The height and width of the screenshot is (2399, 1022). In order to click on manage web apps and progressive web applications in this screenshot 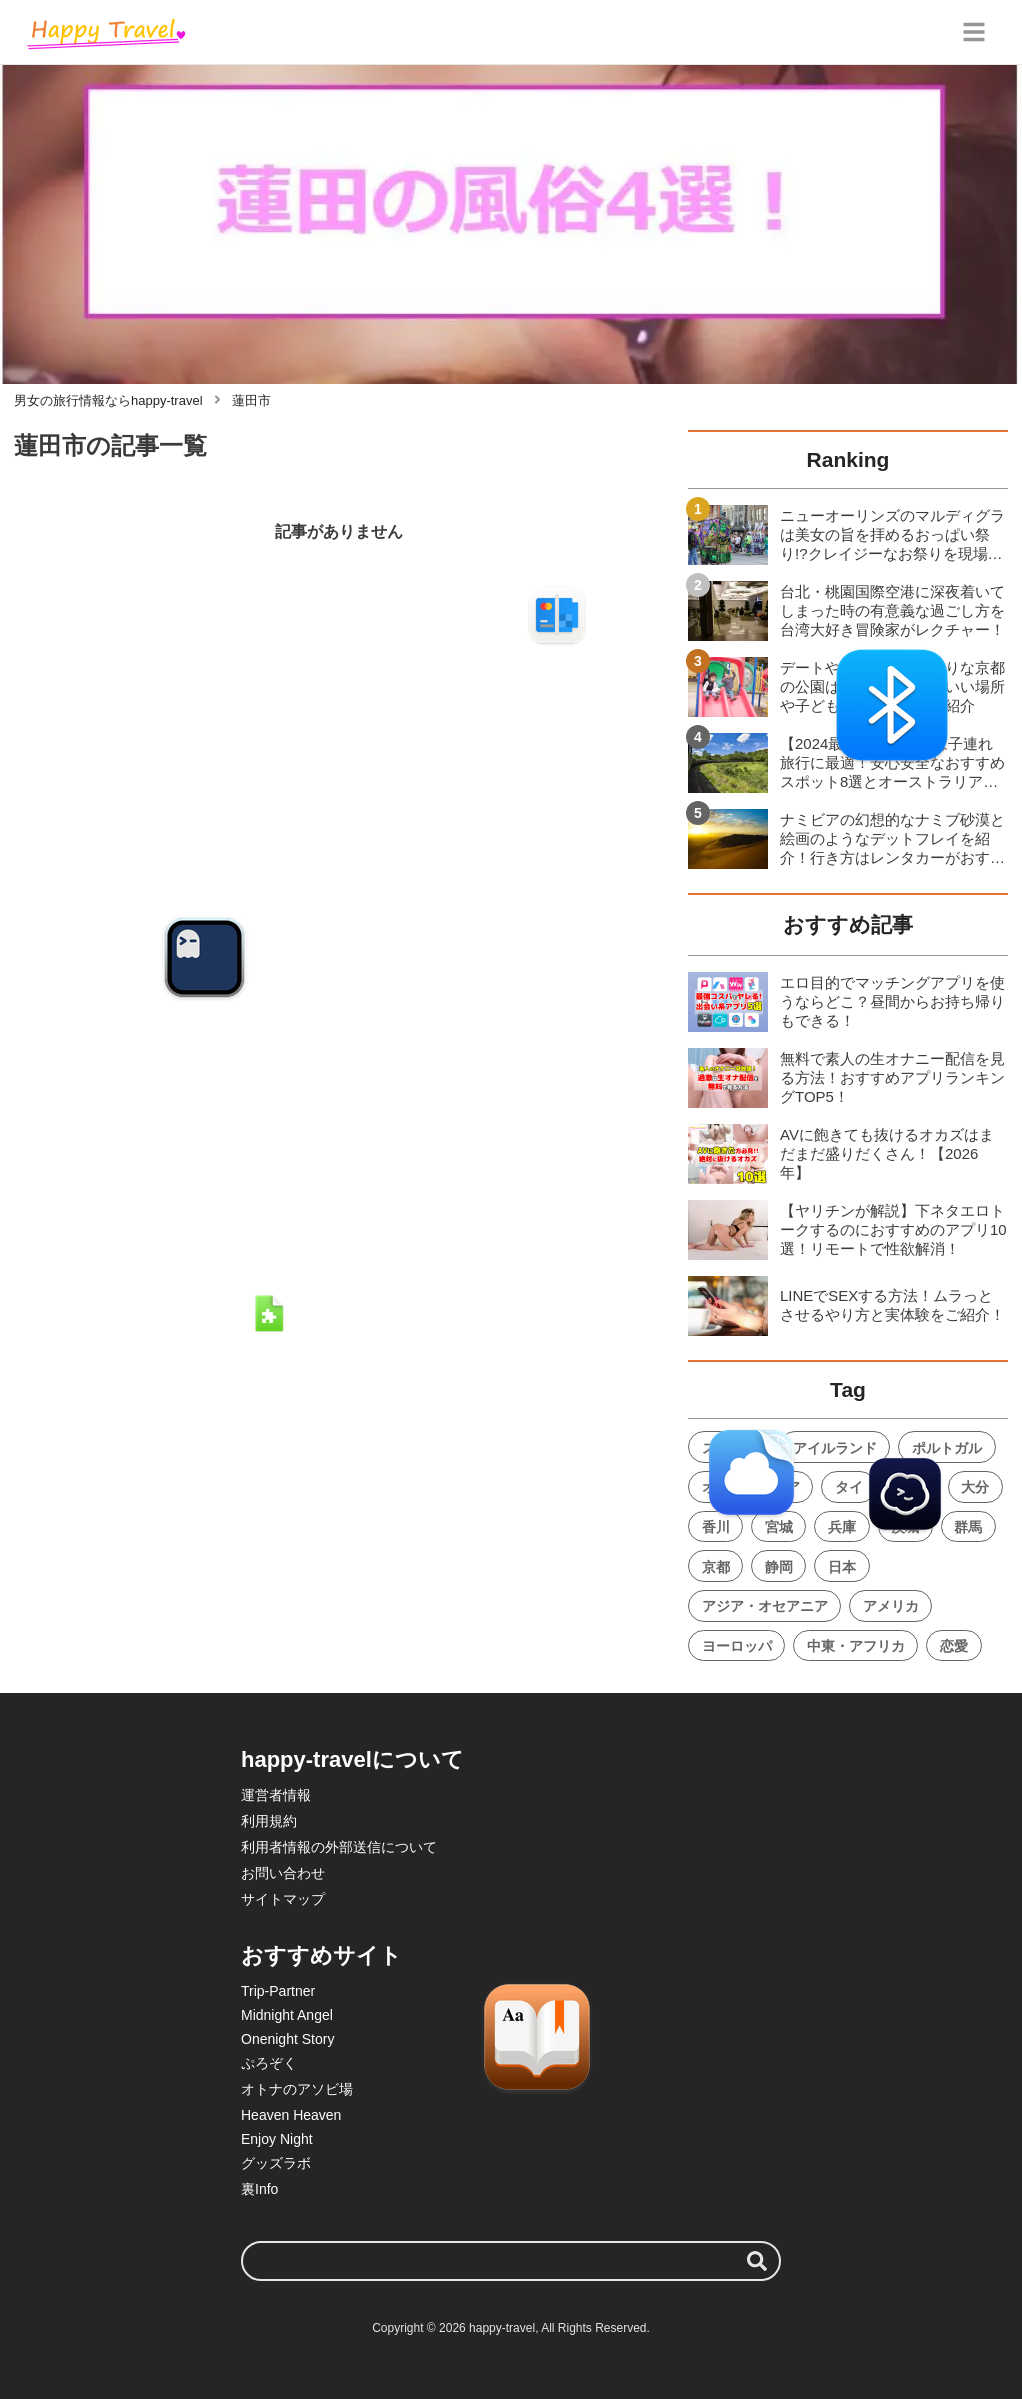, I will do `click(751, 1472)`.